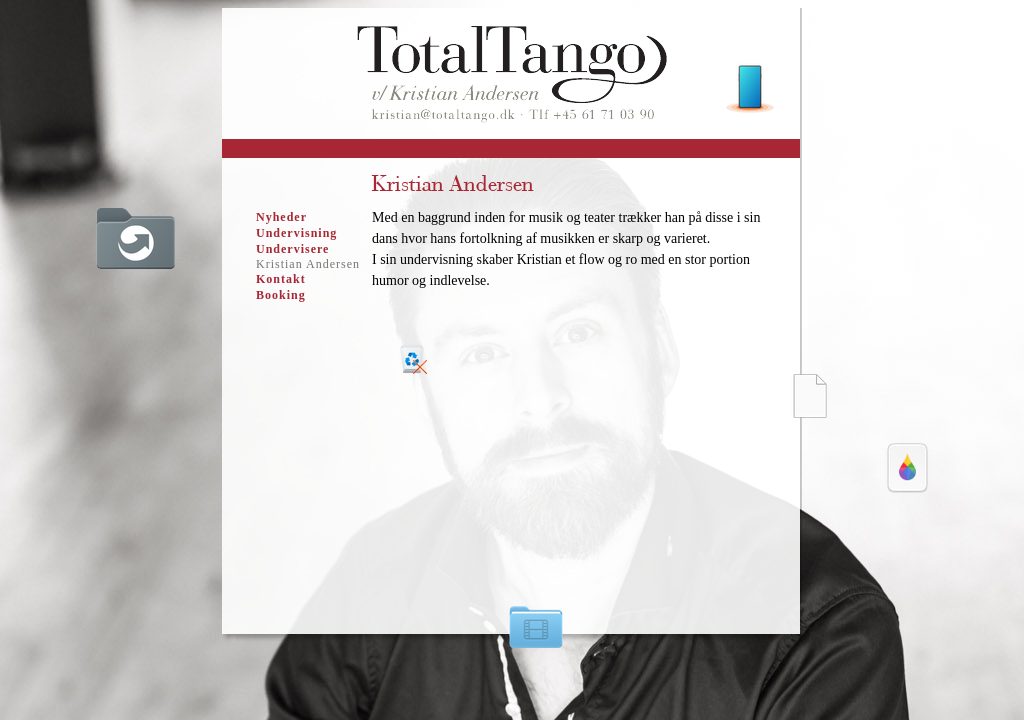 The width and height of the screenshot is (1024, 720). What do you see at coordinates (536, 627) in the screenshot?
I see `open your videos folder` at bounding box center [536, 627].